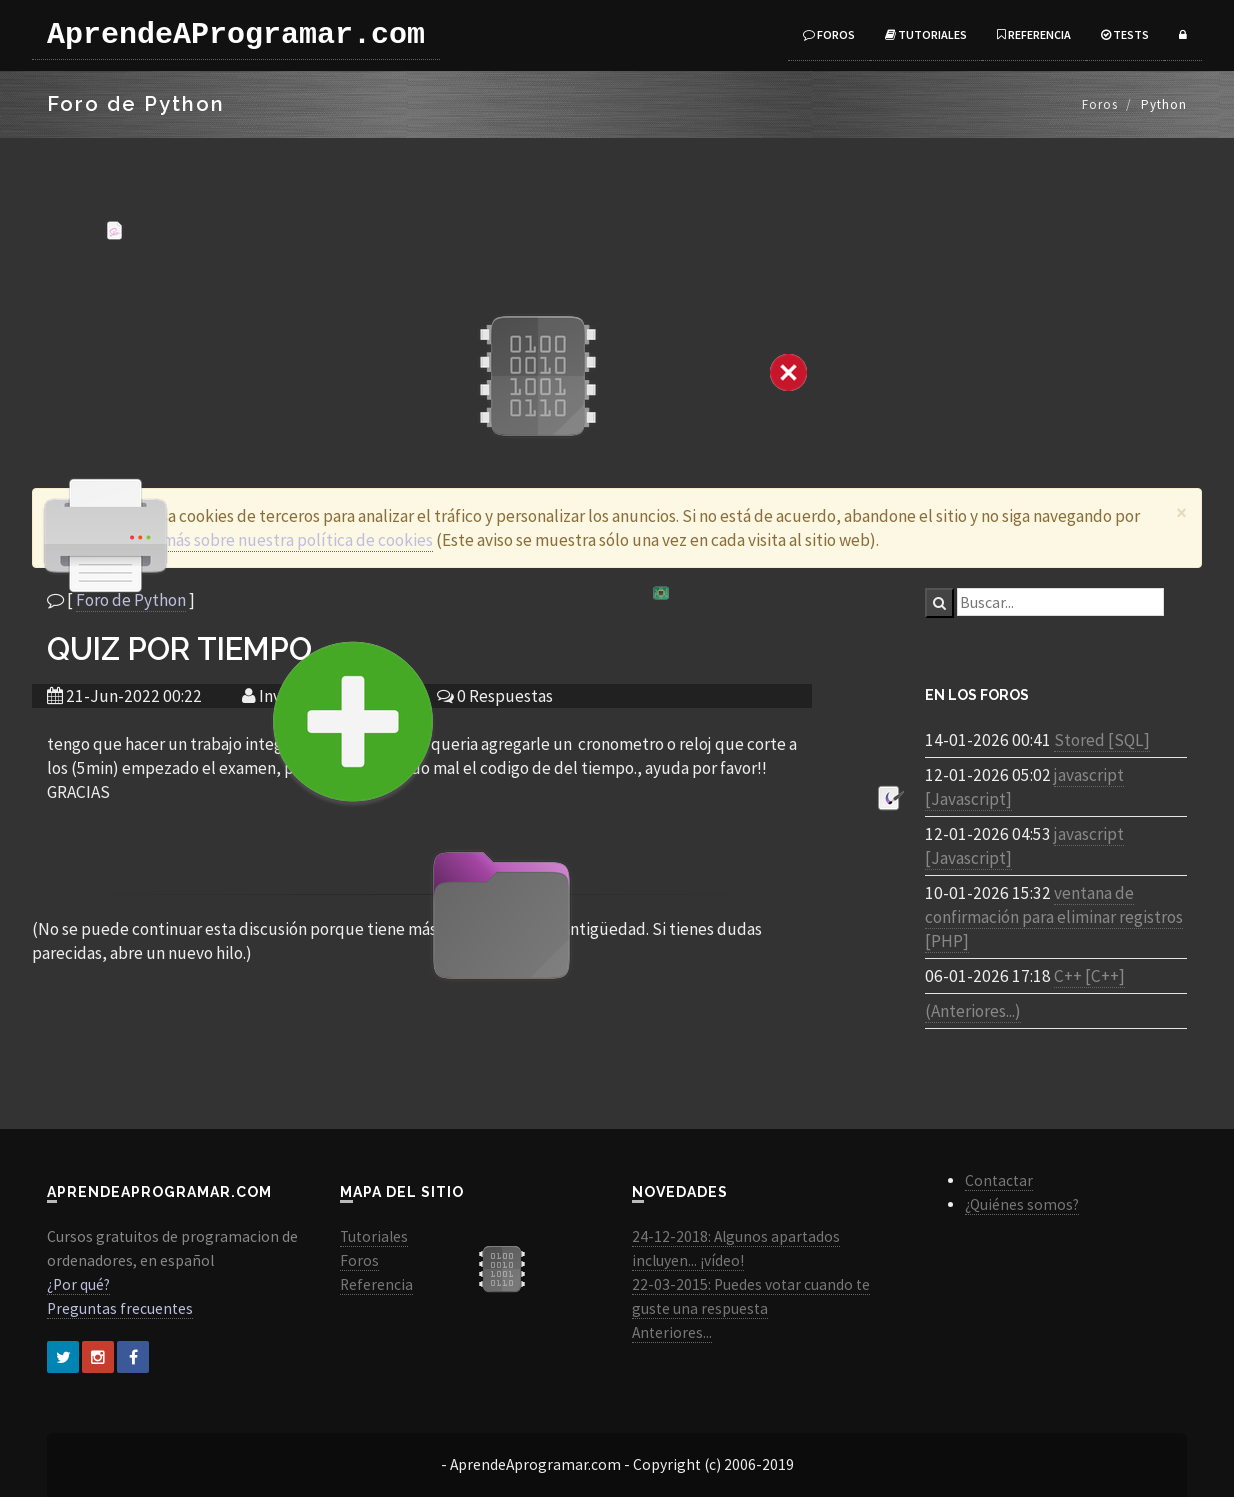 The height and width of the screenshot is (1497, 1234). I want to click on open cpu-x system information app, so click(661, 593).